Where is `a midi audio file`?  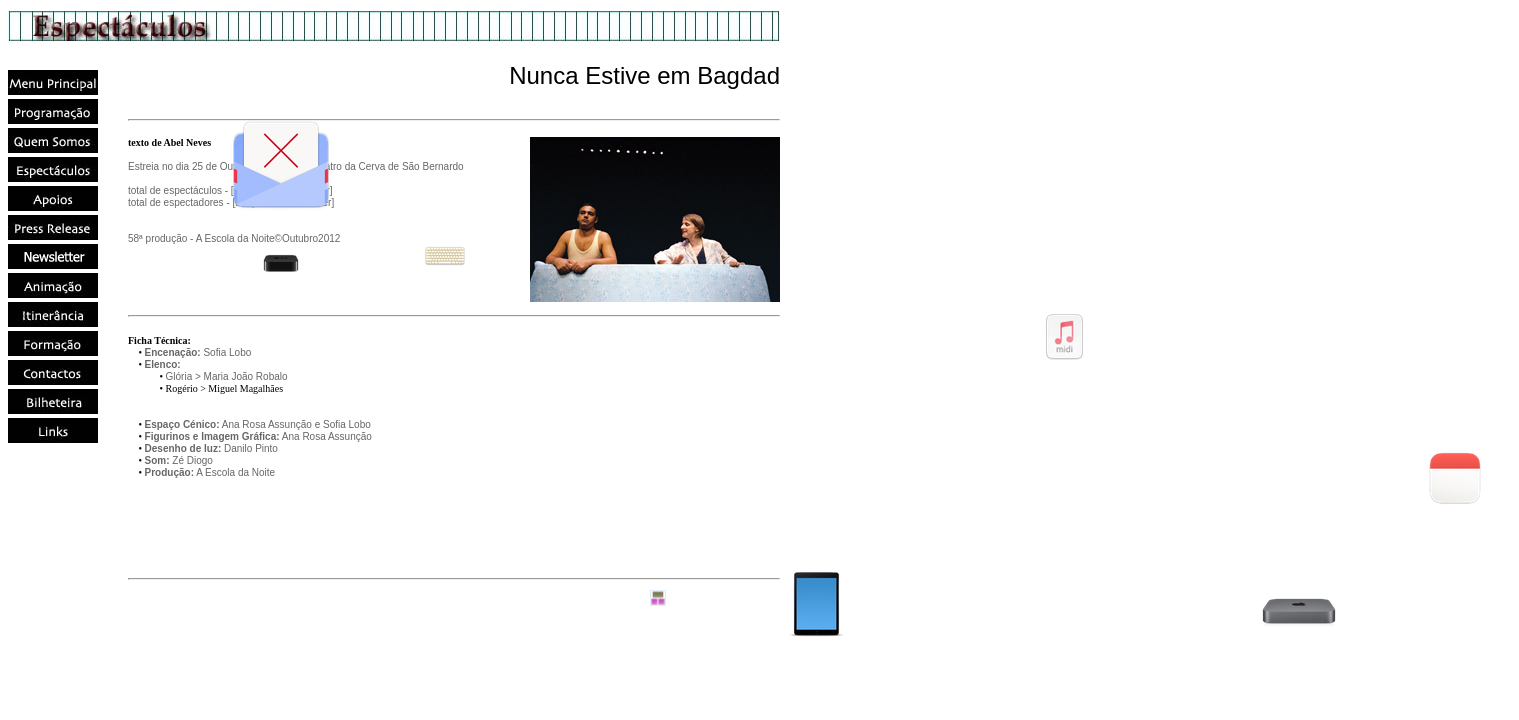 a midi audio file is located at coordinates (1064, 336).